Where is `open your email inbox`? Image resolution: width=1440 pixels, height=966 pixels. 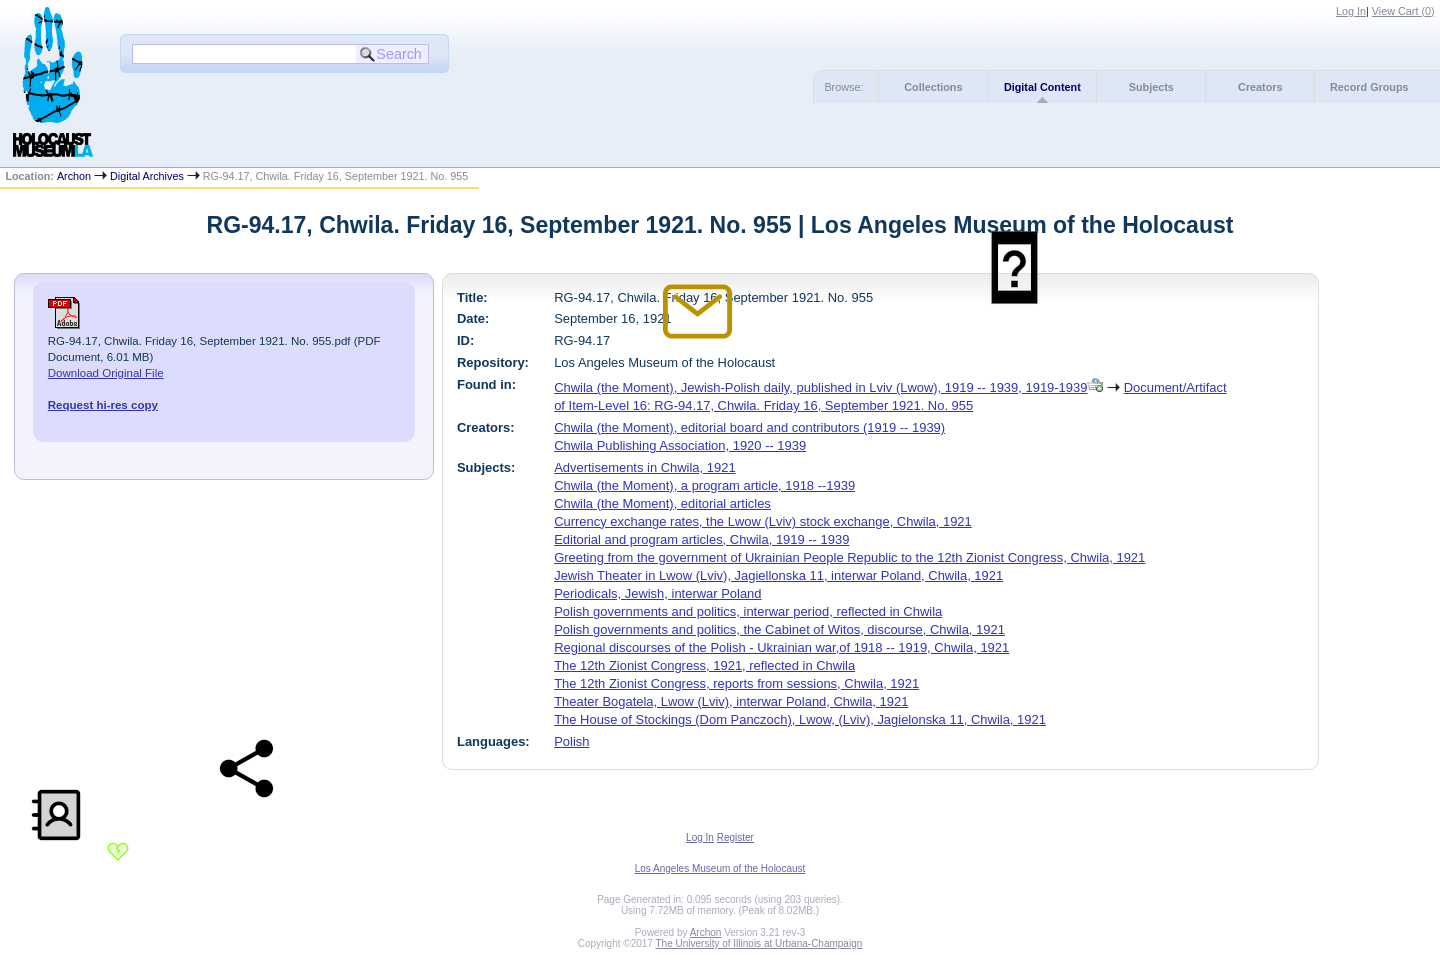 open your email inbox is located at coordinates (697, 311).